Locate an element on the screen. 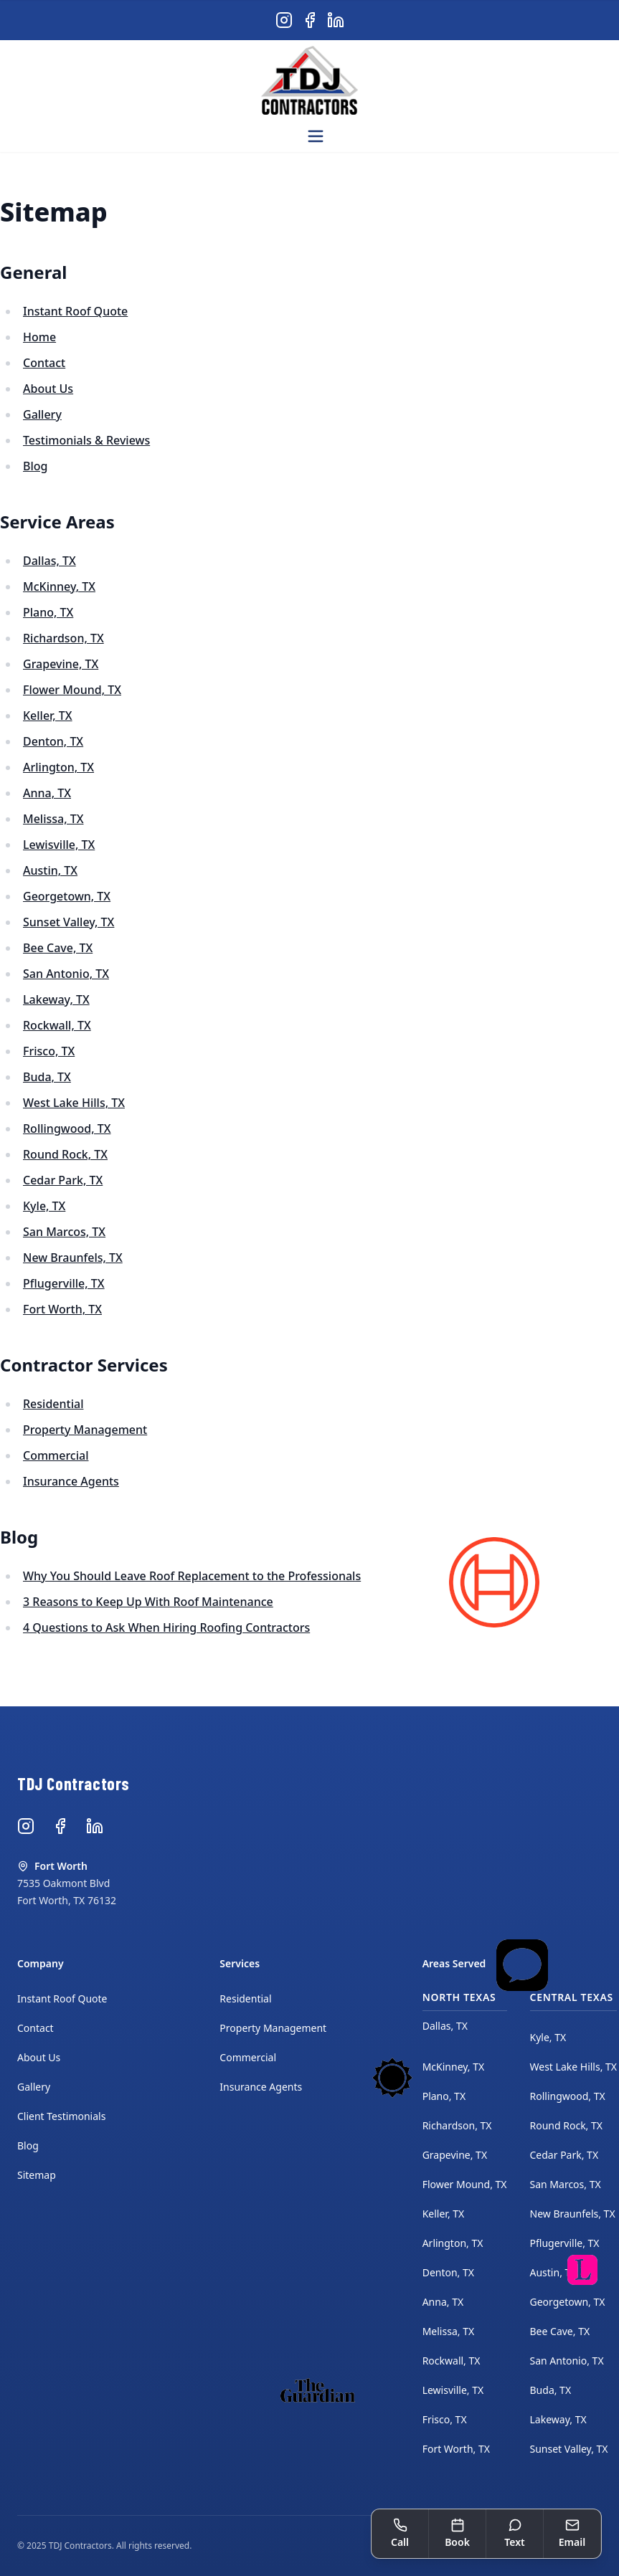 This screenshot has width=619, height=2576. bosch brand or product identifier is located at coordinates (494, 1582).